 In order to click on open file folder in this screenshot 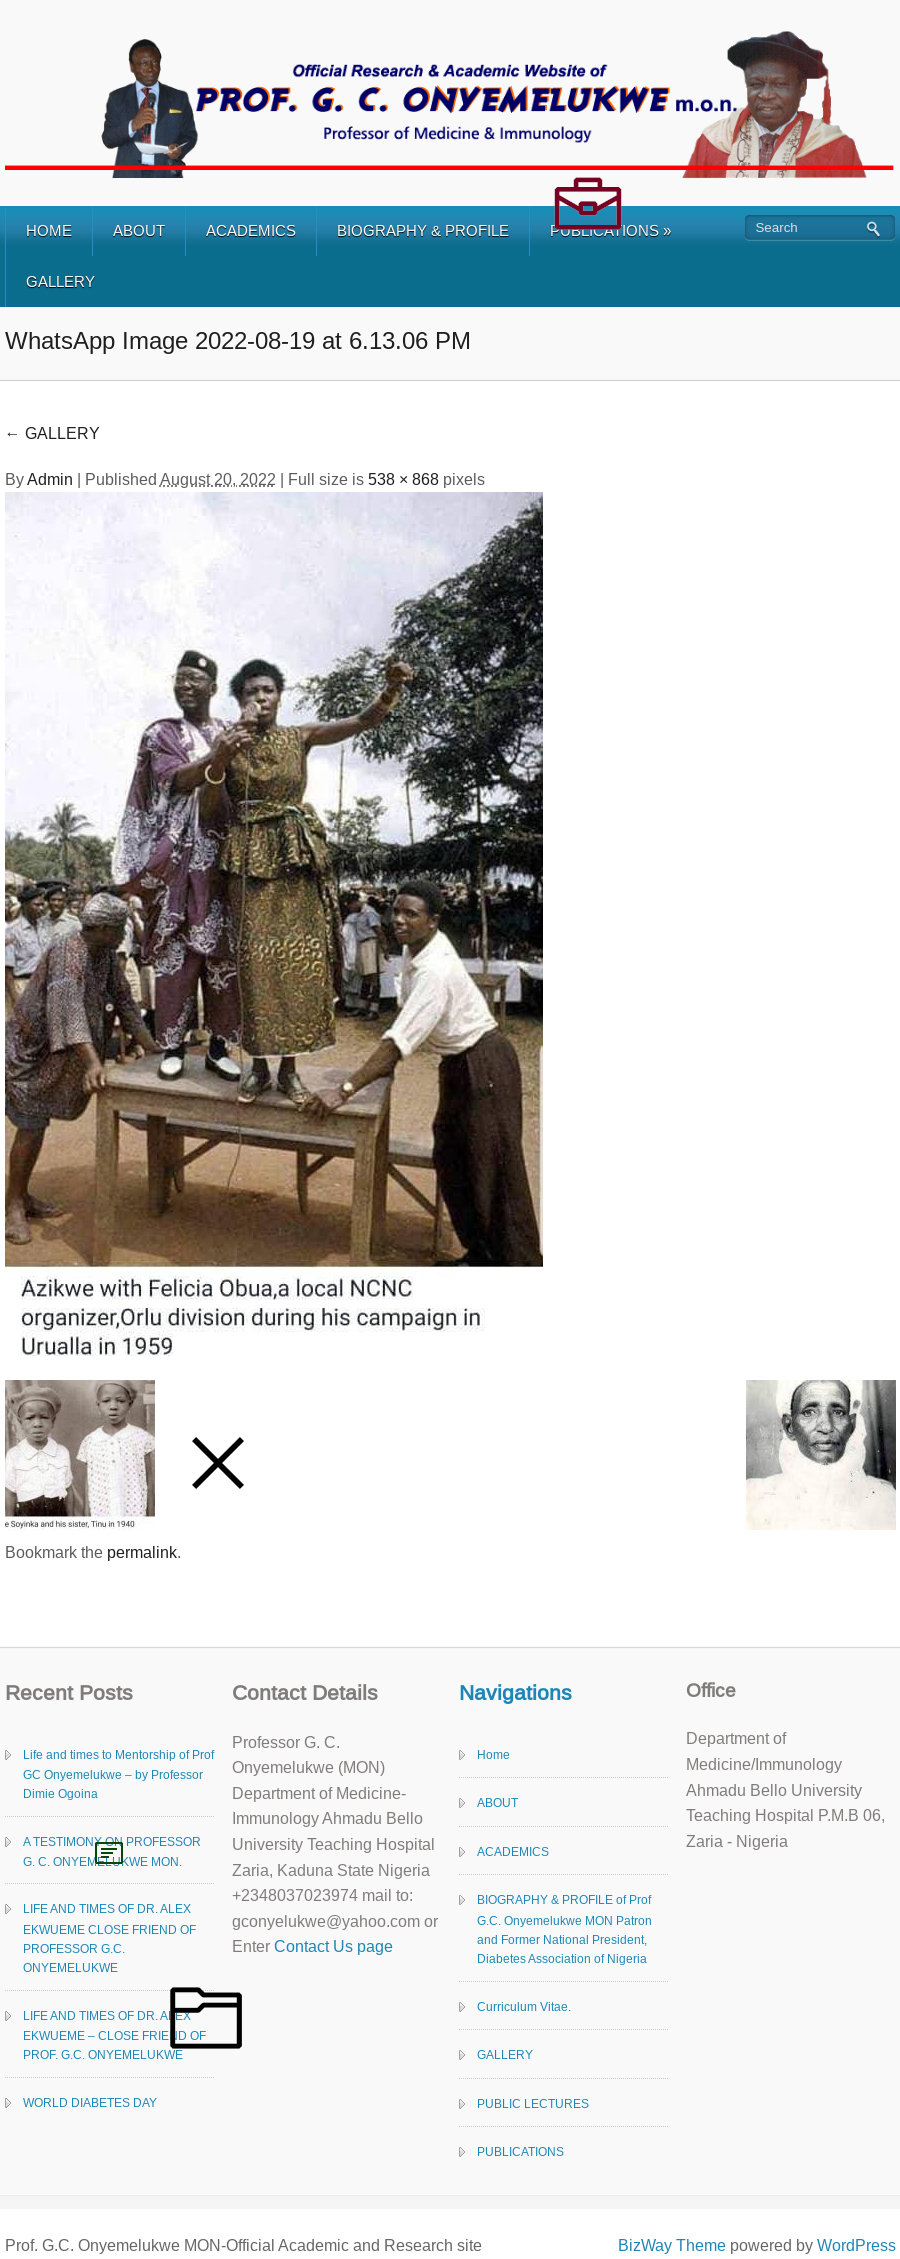, I will do `click(206, 2018)`.